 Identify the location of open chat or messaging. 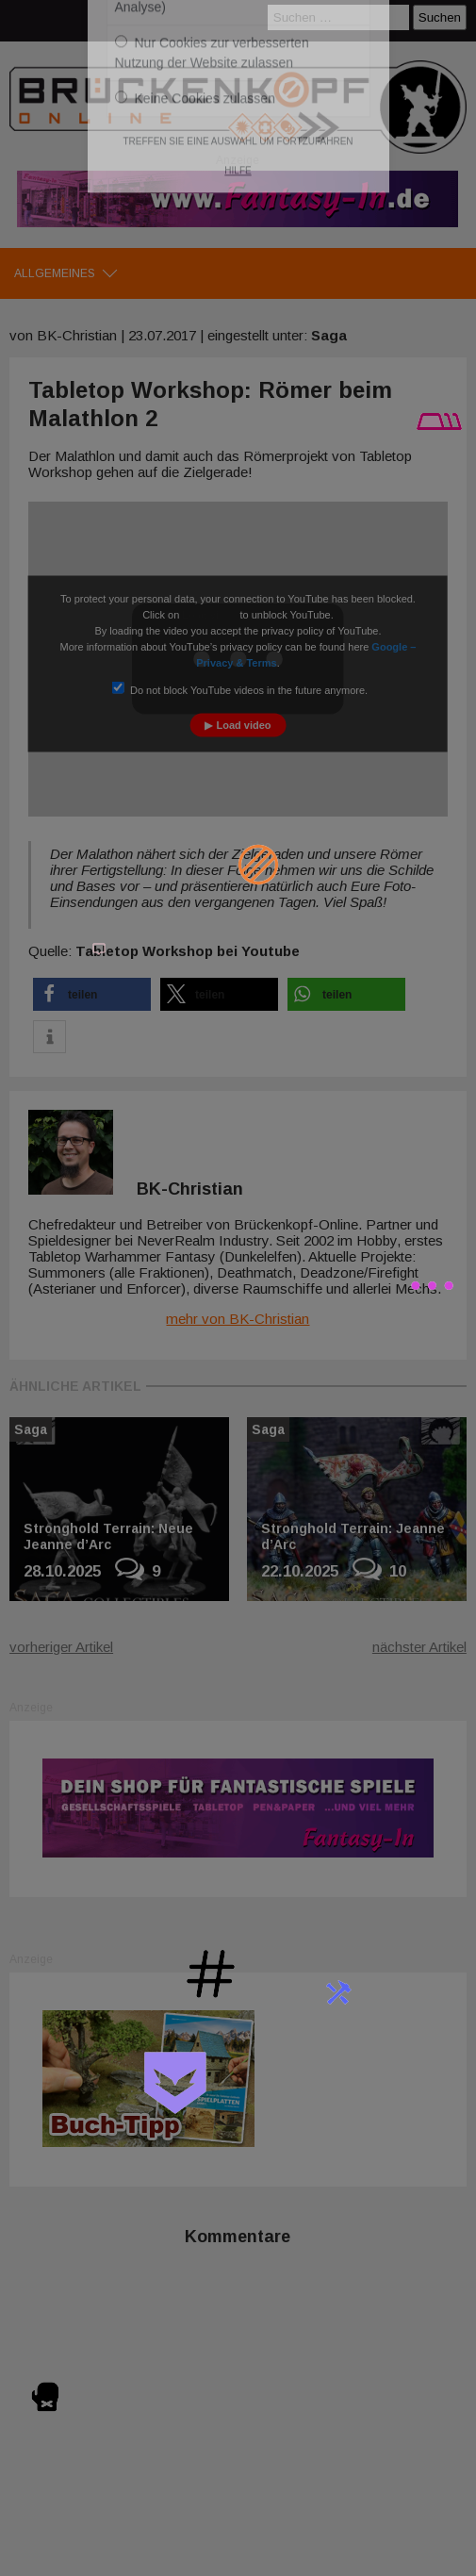
(99, 949).